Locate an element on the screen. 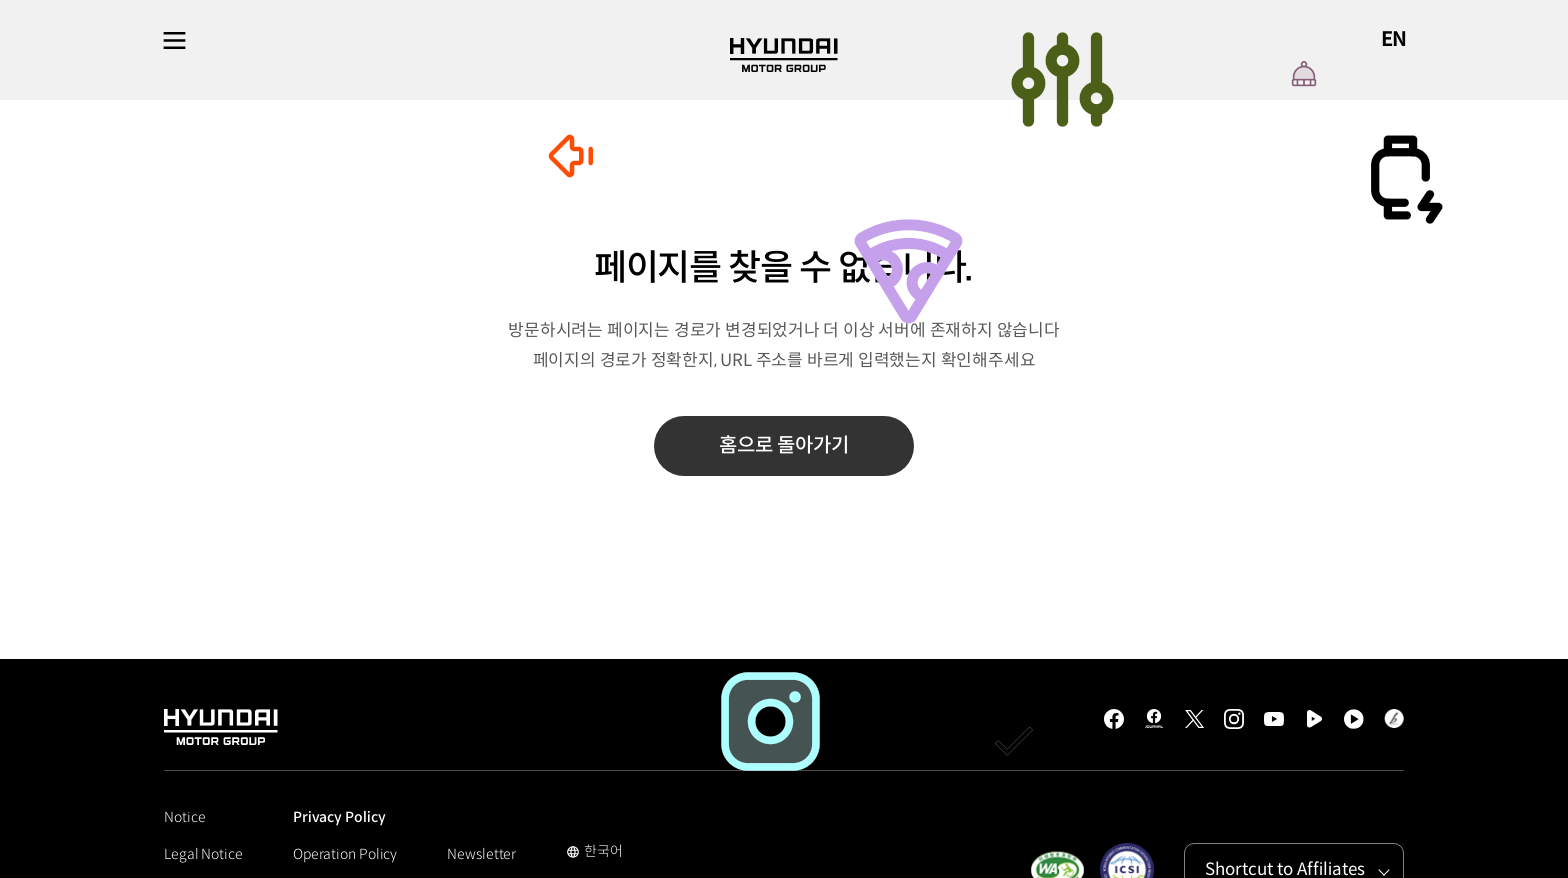  select winter or cold weather accessories is located at coordinates (1304, 75).